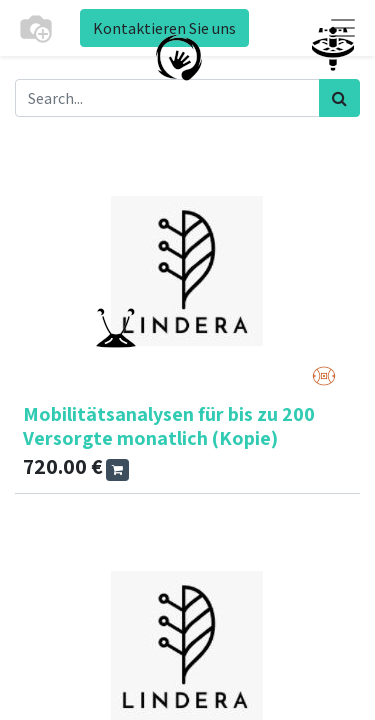 This screenshot has width=375, height=720. Describe the element at coordinates (179, 58) in the screenshot. I see `activate a magic ability or spell` at that location.